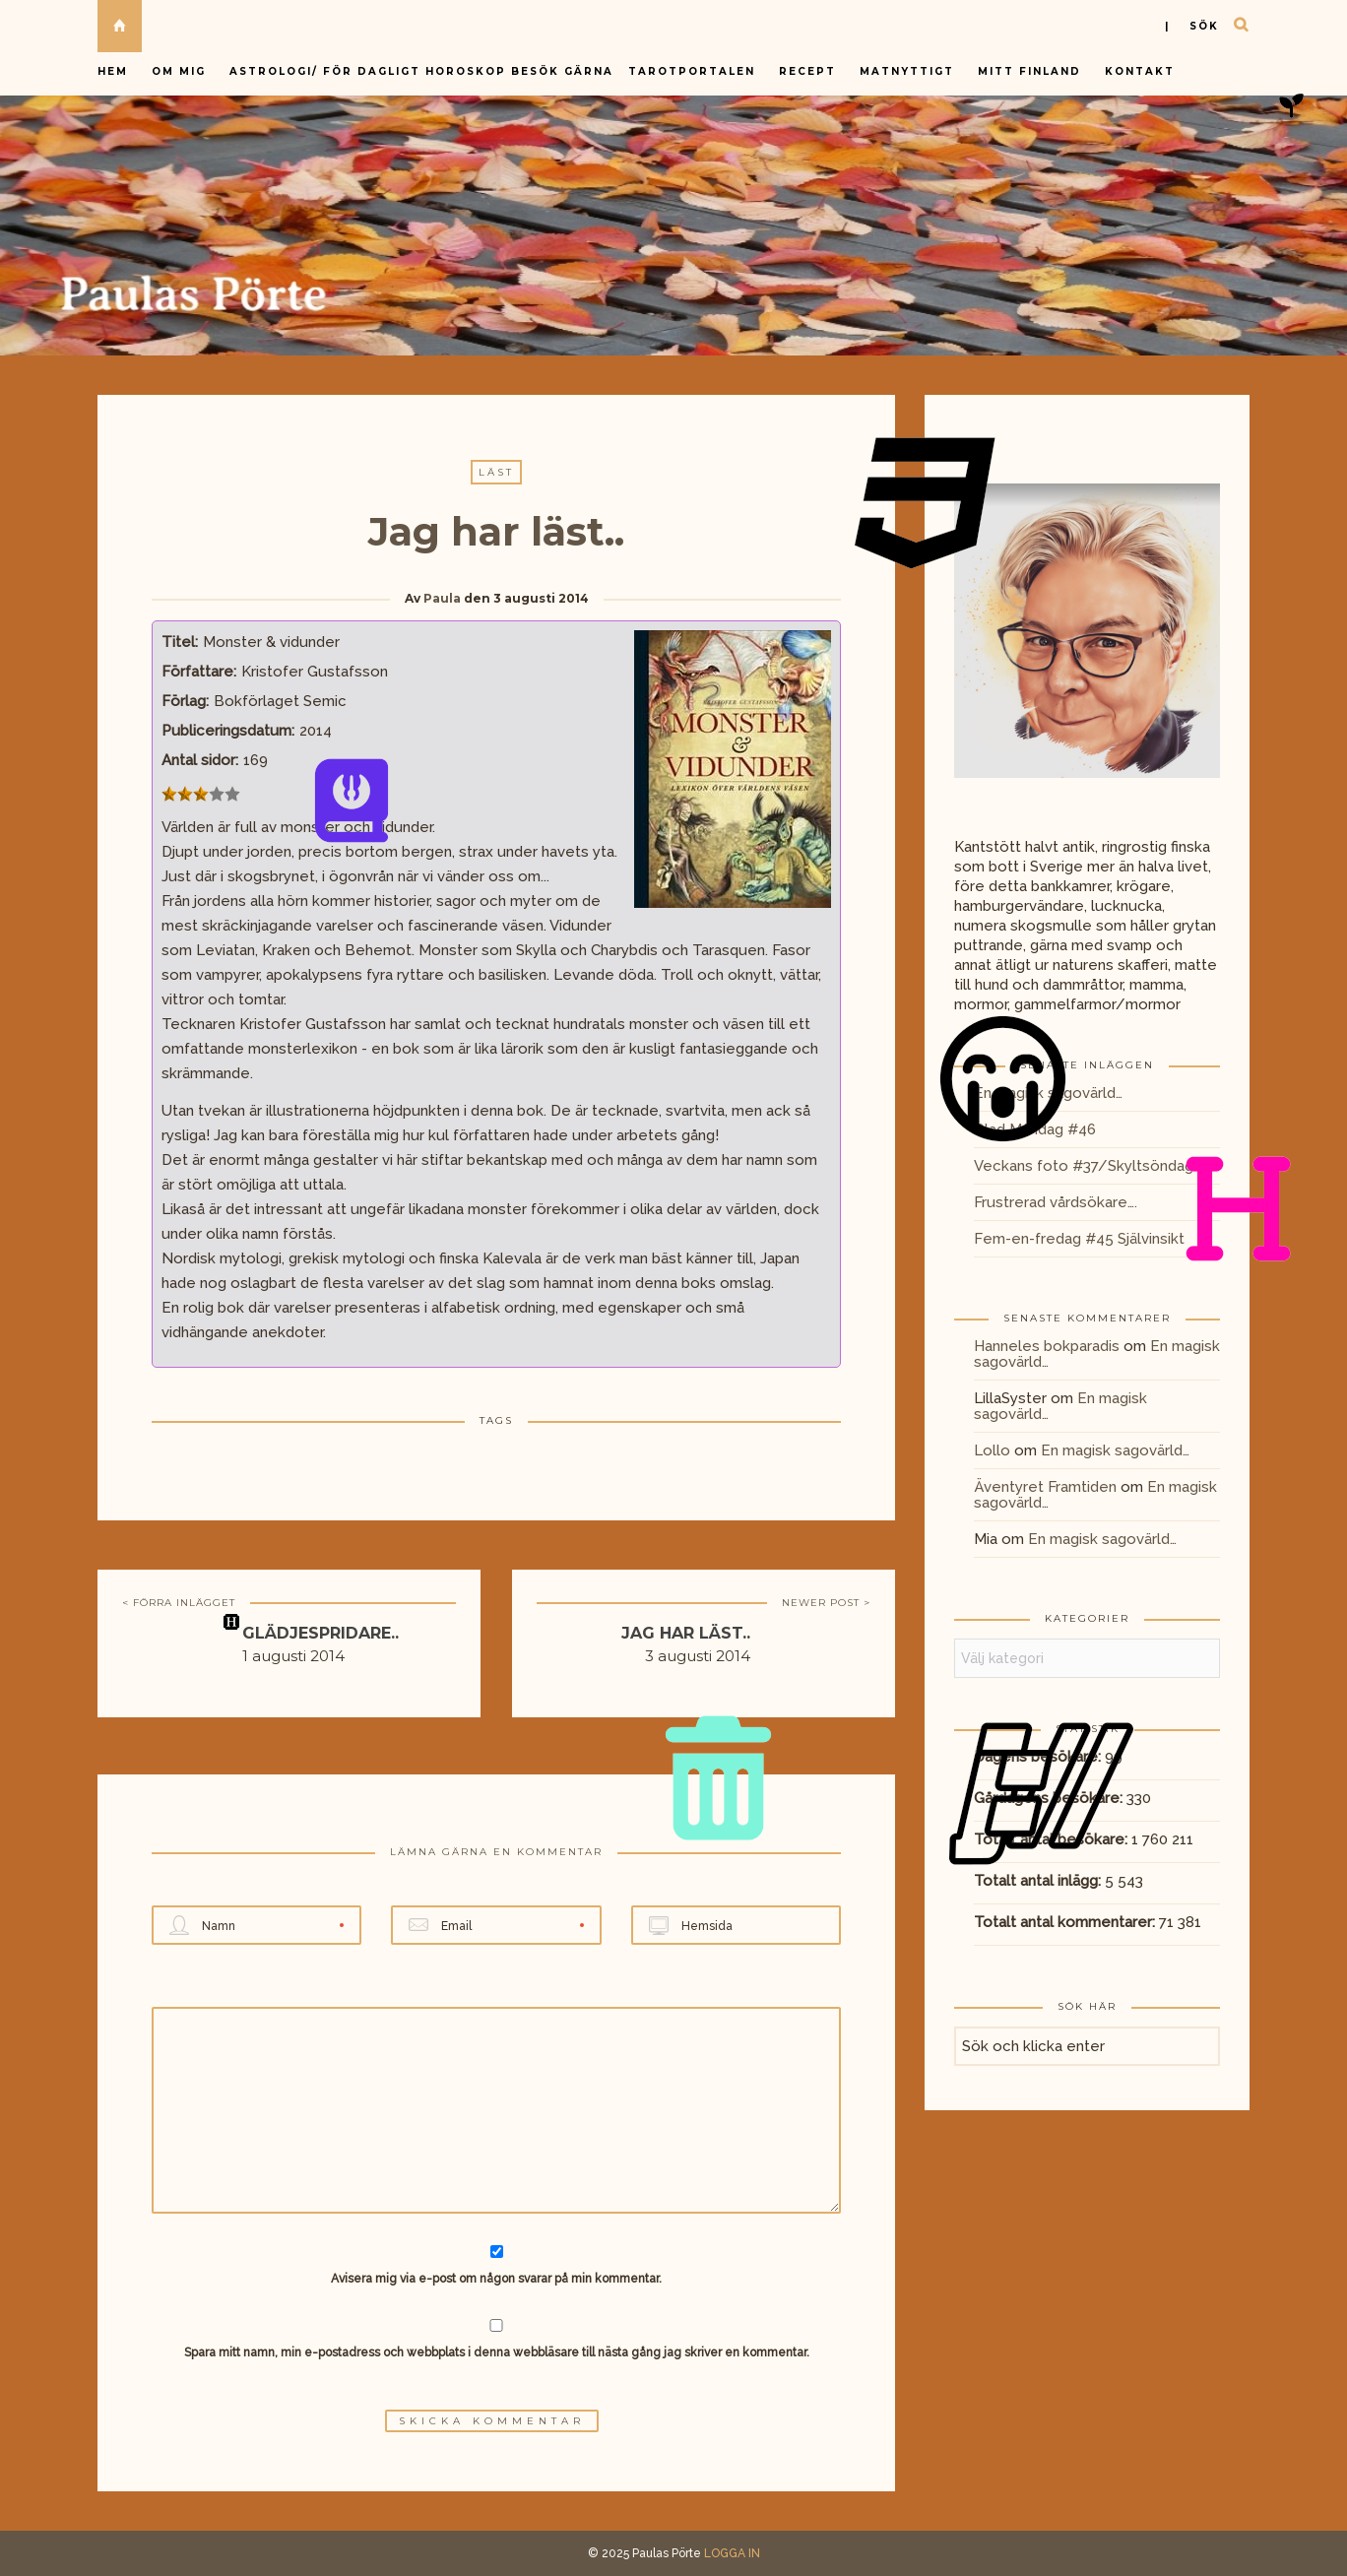 Image resolution: width=1347 pixels, height=2576 pixels. I want to click on access the jedi archive or journal, so click(352, 801).